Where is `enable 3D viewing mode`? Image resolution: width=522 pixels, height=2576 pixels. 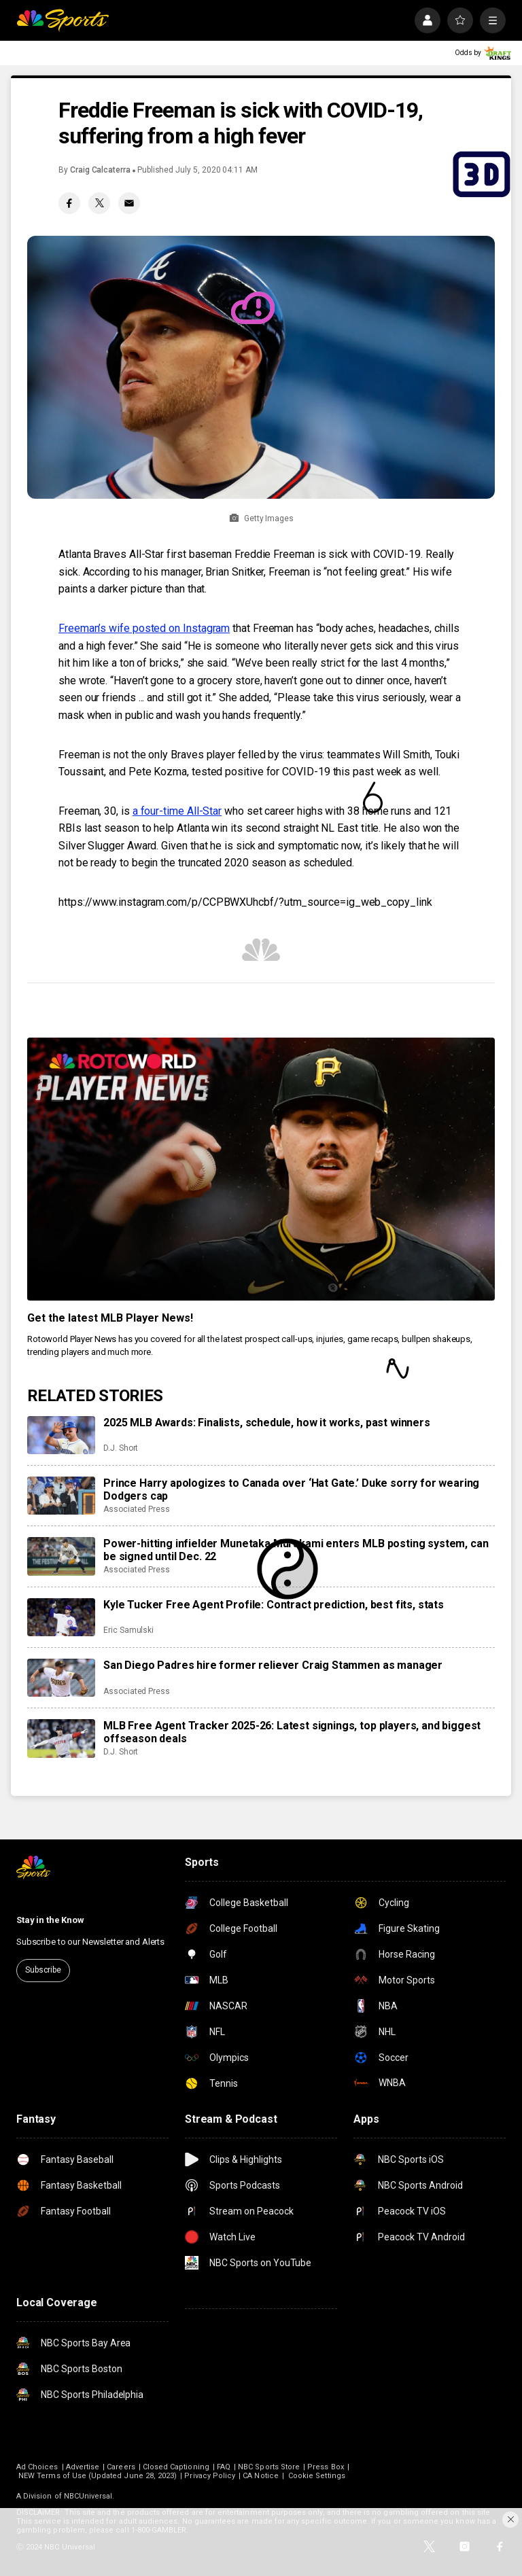
enable 3D viewing mode is located at coordinates (481, 174).